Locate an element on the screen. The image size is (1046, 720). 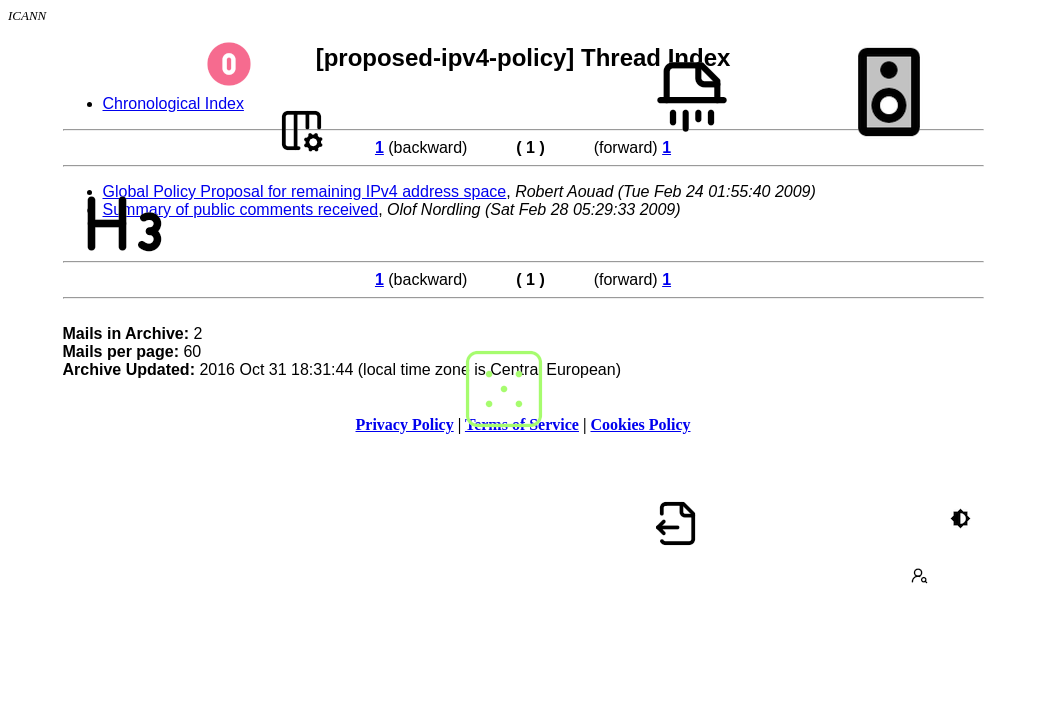
configure column layout settings is located at coordinates (301, 130).